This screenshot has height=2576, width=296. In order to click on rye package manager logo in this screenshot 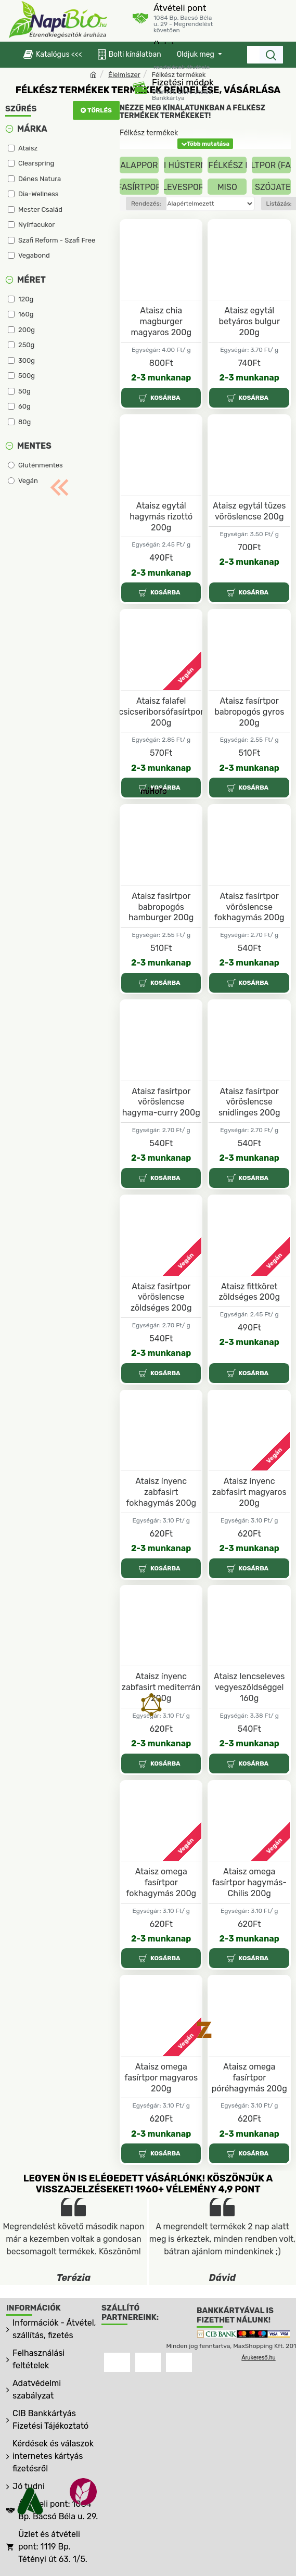, I will do `click(83, 2492)`.